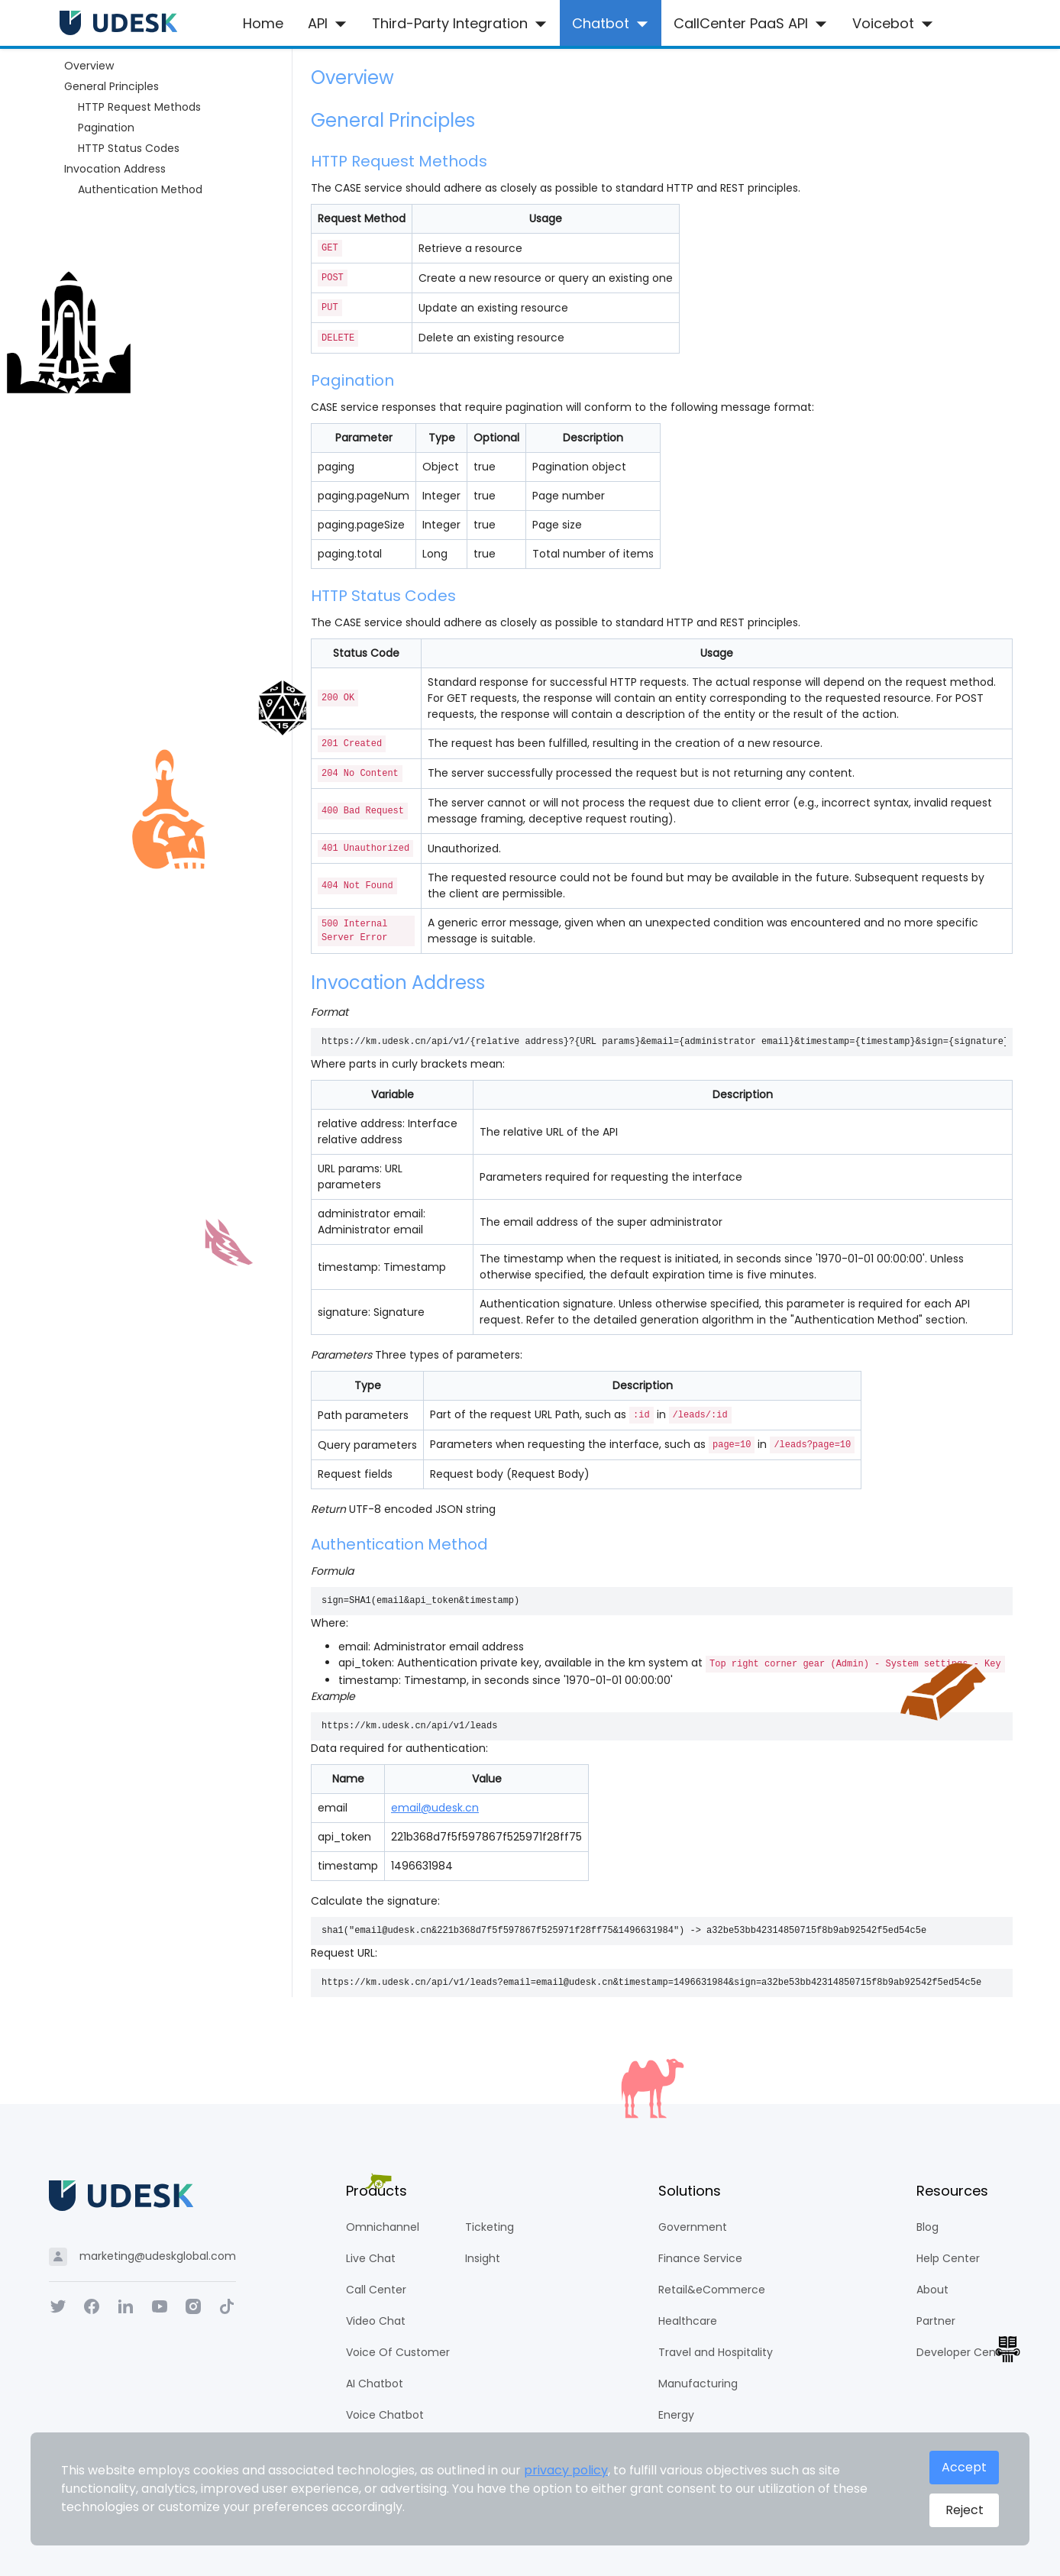  Describe the element at coordinates (283, 708) in the screenshot. I see `roll a d20 die` at that location.